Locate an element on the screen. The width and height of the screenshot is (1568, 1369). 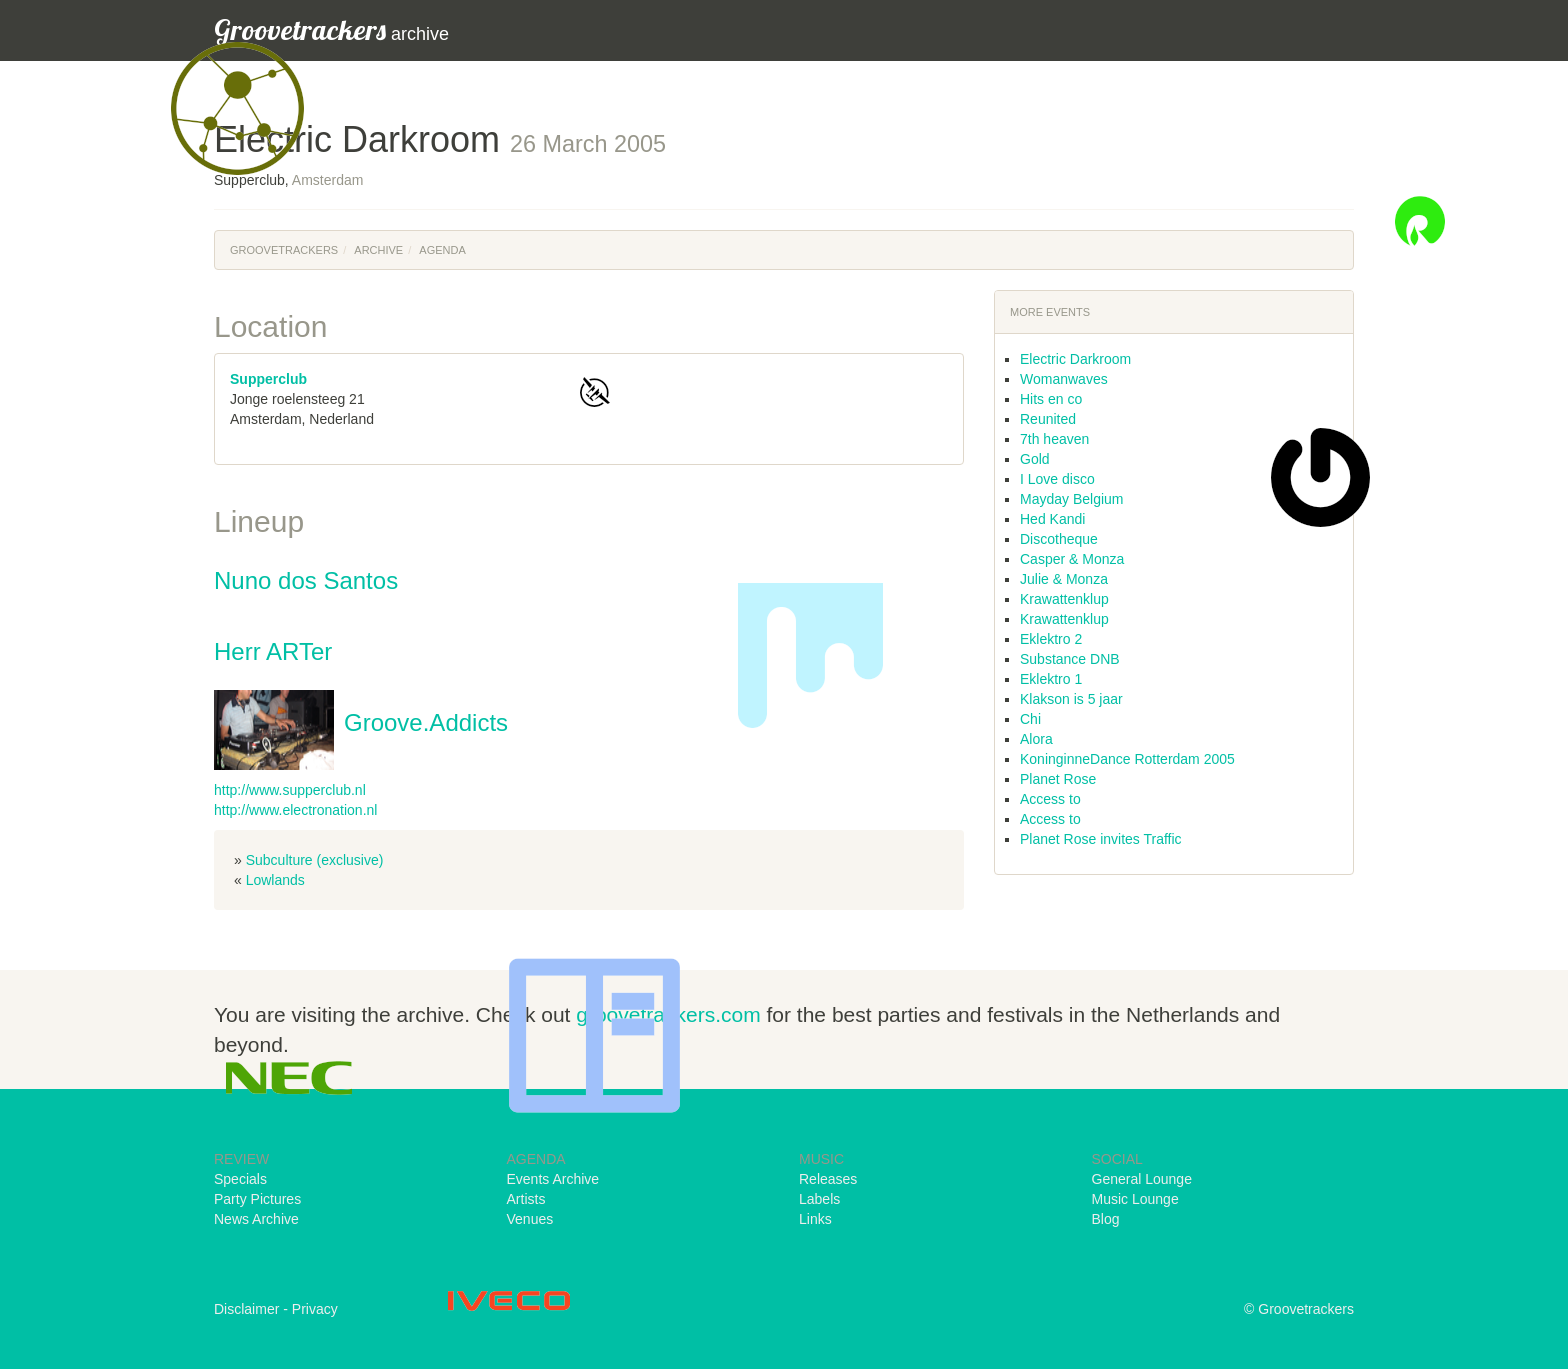
reliance industries limited company logo is located at coordinates (1420, 221).